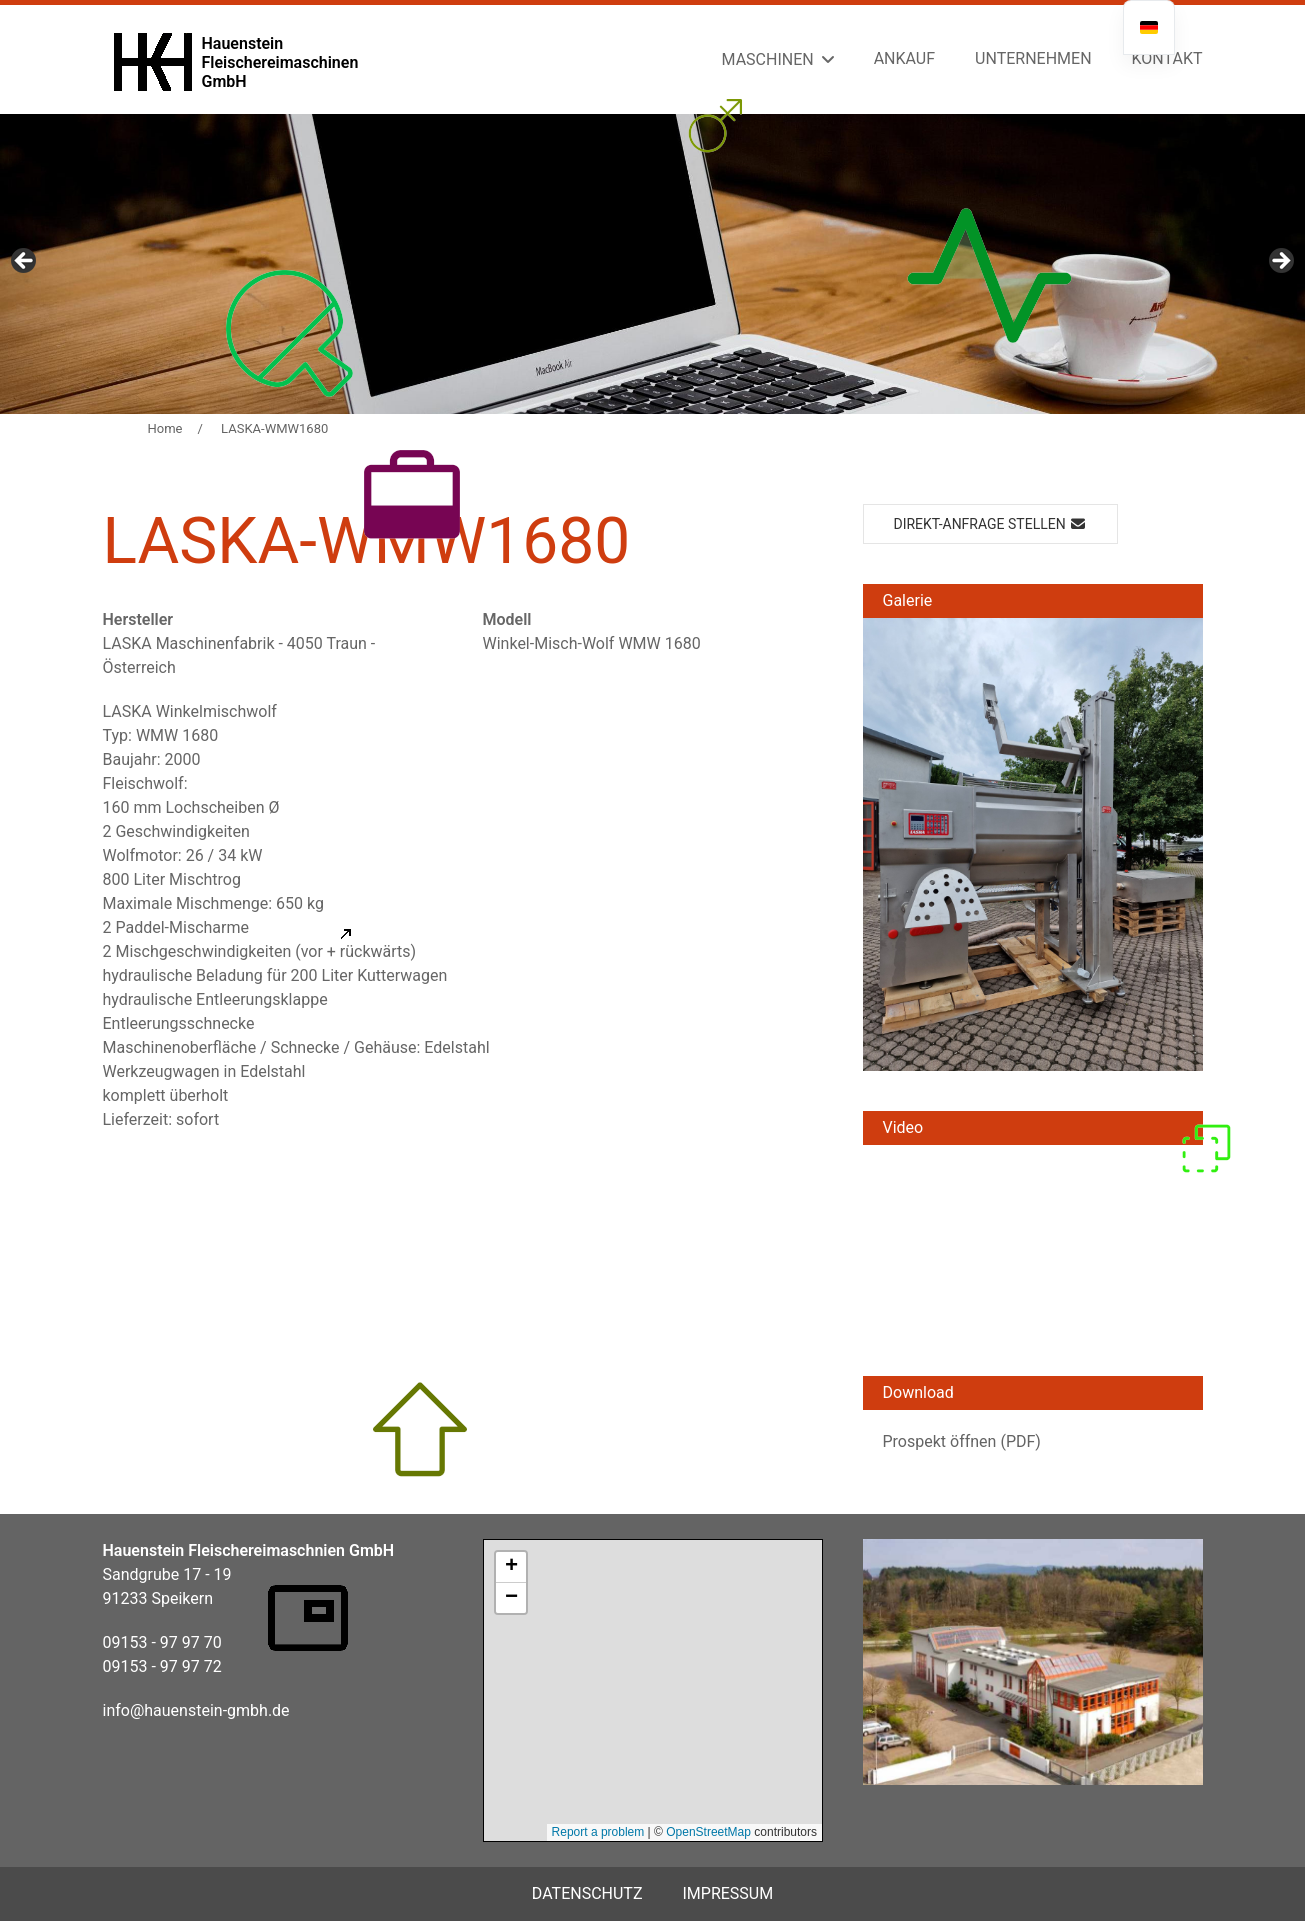  I want to click on enable picture-in-picture mode, so click(308, 1618).